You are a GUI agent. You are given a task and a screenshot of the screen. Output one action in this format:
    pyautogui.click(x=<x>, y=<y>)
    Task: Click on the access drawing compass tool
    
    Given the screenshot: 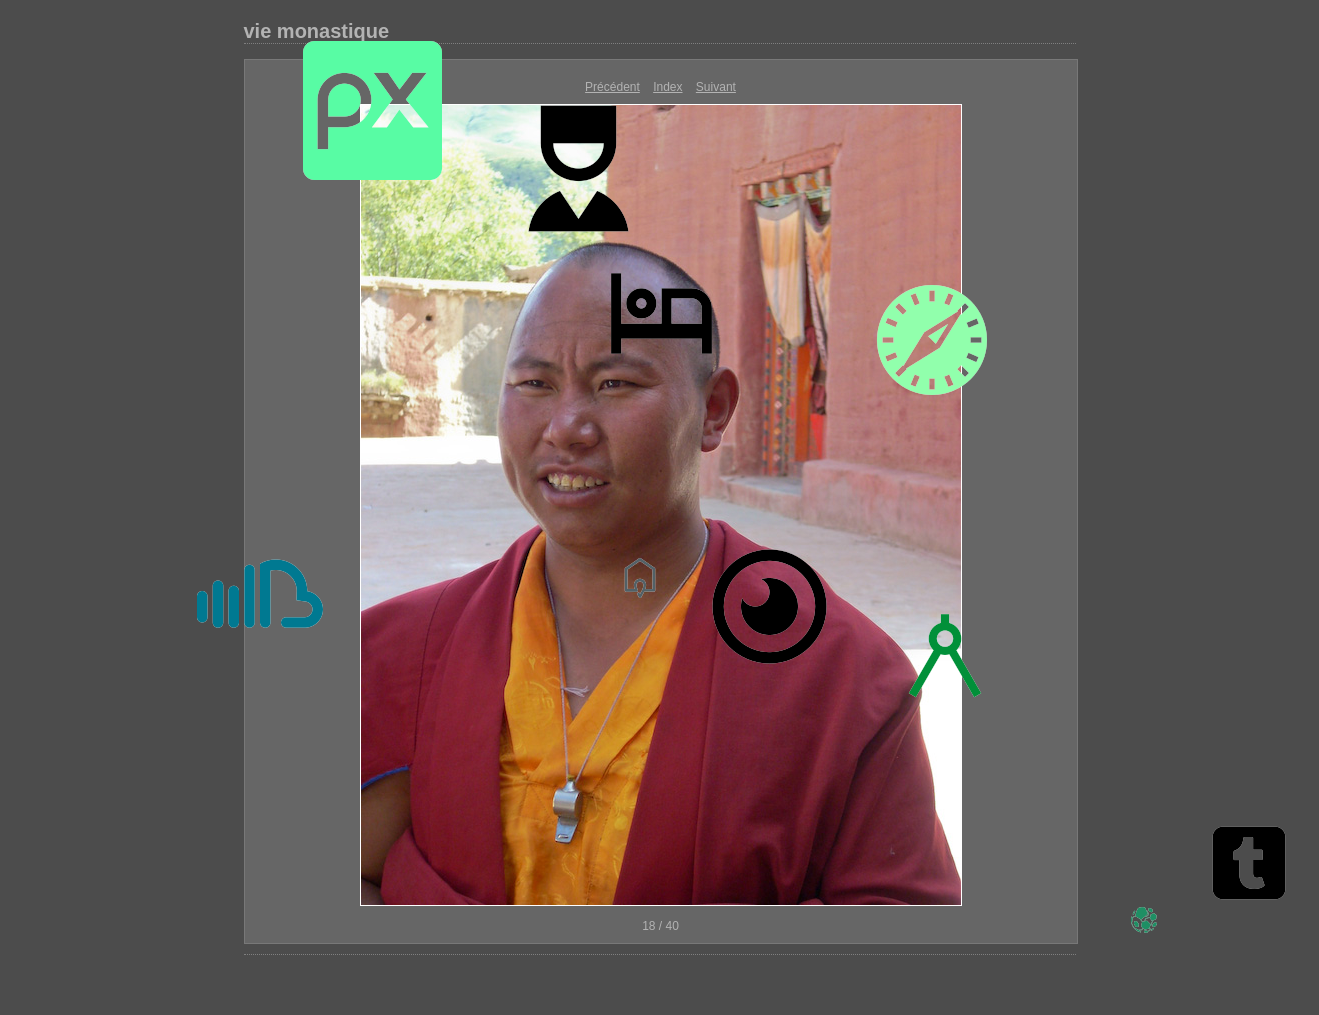 What is the action you would take?
    pyautogui.click(x=945, y=655)
    